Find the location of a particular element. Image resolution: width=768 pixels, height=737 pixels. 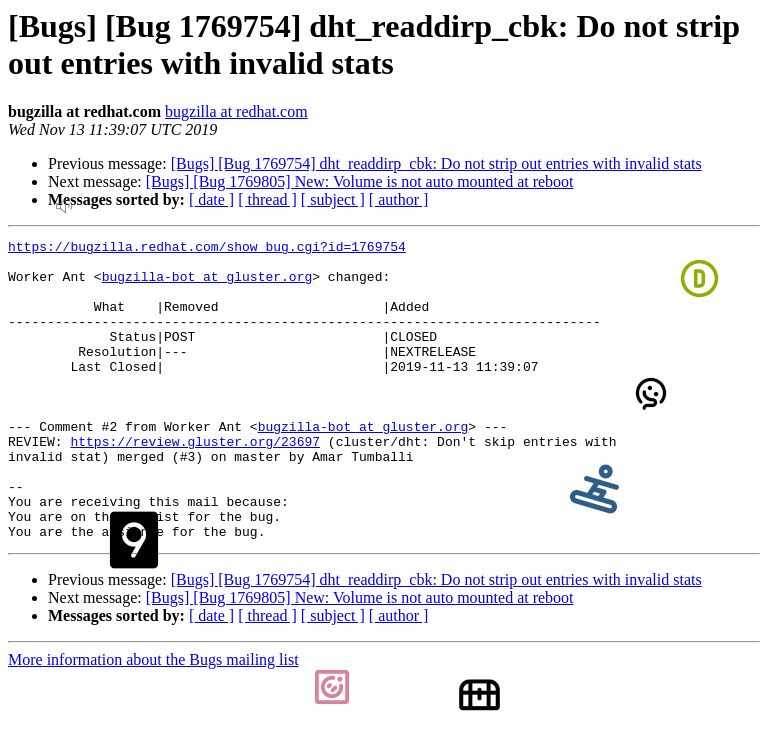

access snowboarding or winter sports content is located at coordinates (597, 489).